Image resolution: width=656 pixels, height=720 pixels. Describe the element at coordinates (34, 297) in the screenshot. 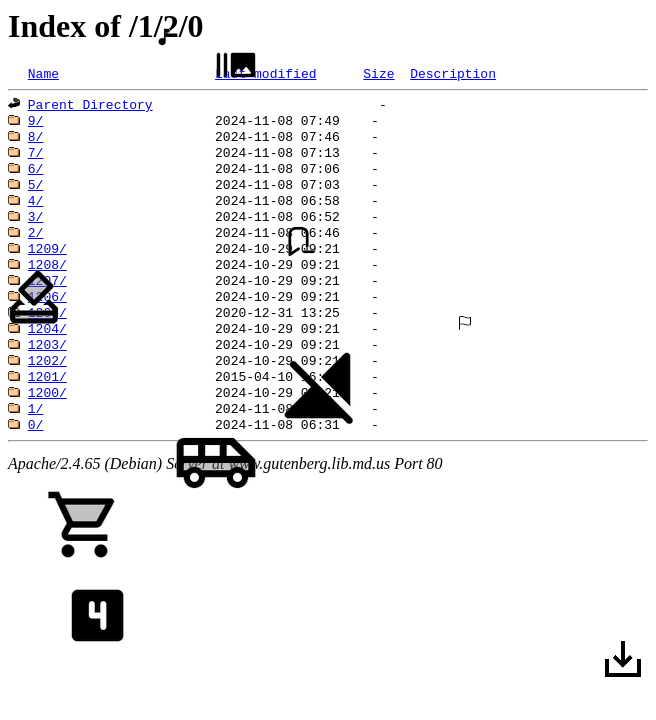

I see `cast your vote or submit a ballot` at that location.